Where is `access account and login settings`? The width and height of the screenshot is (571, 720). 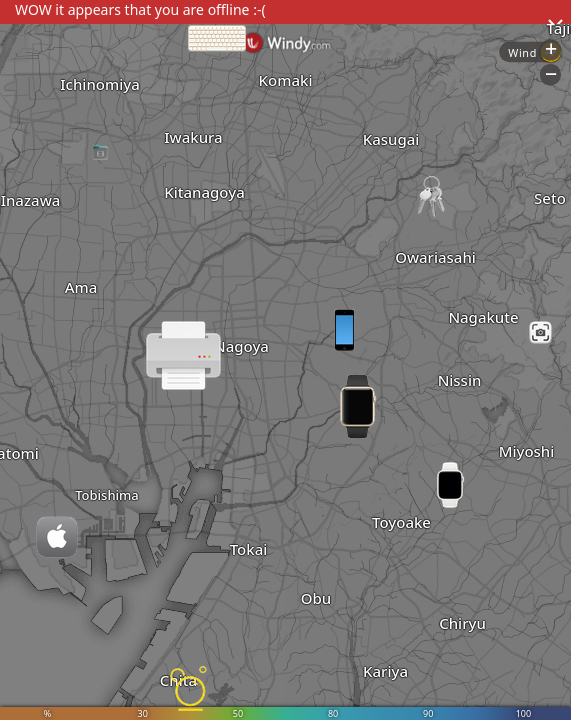 access account and login settings is located at coordinates (431, 197).